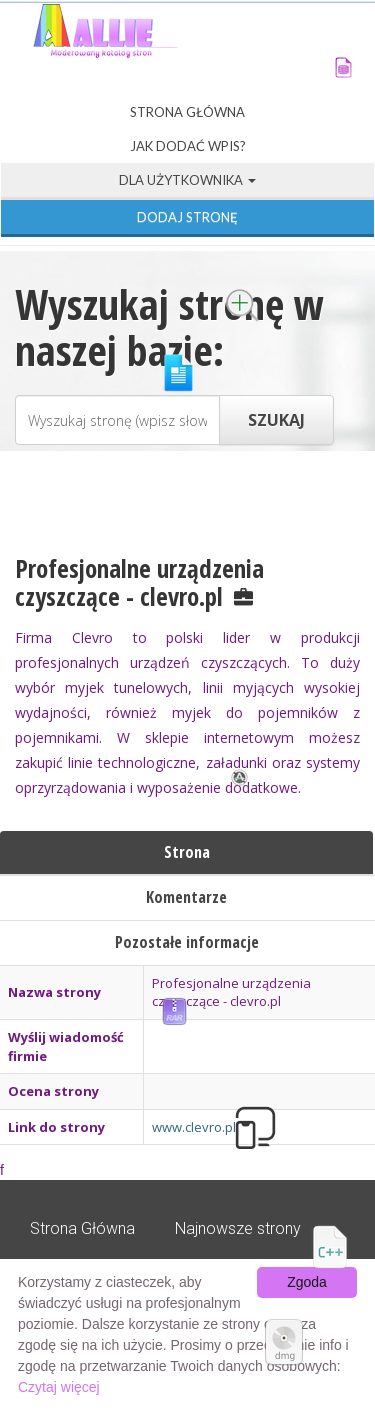 The width and height of the screenshot is (375, 1411). I want to click on zoom in on the current view, so click(242, 305).